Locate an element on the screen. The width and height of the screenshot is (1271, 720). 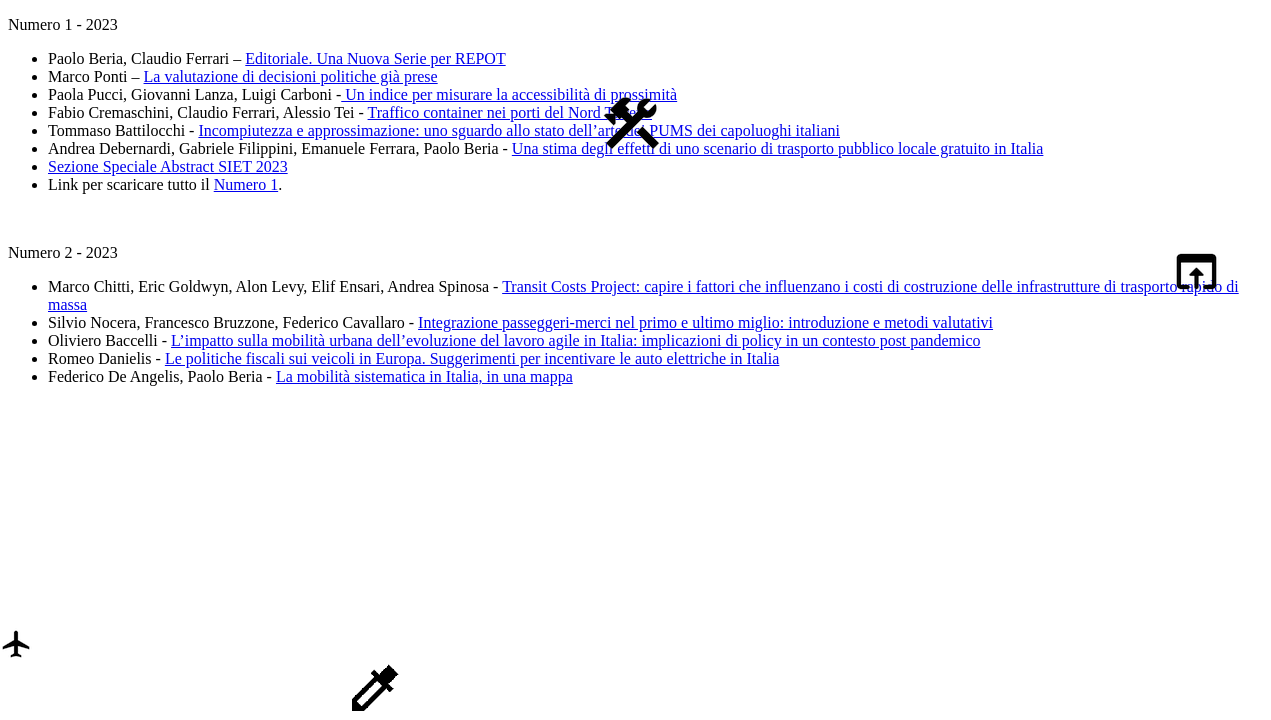
pick a color from the image using the eyedropper tool is located at coordinates (374, 688).